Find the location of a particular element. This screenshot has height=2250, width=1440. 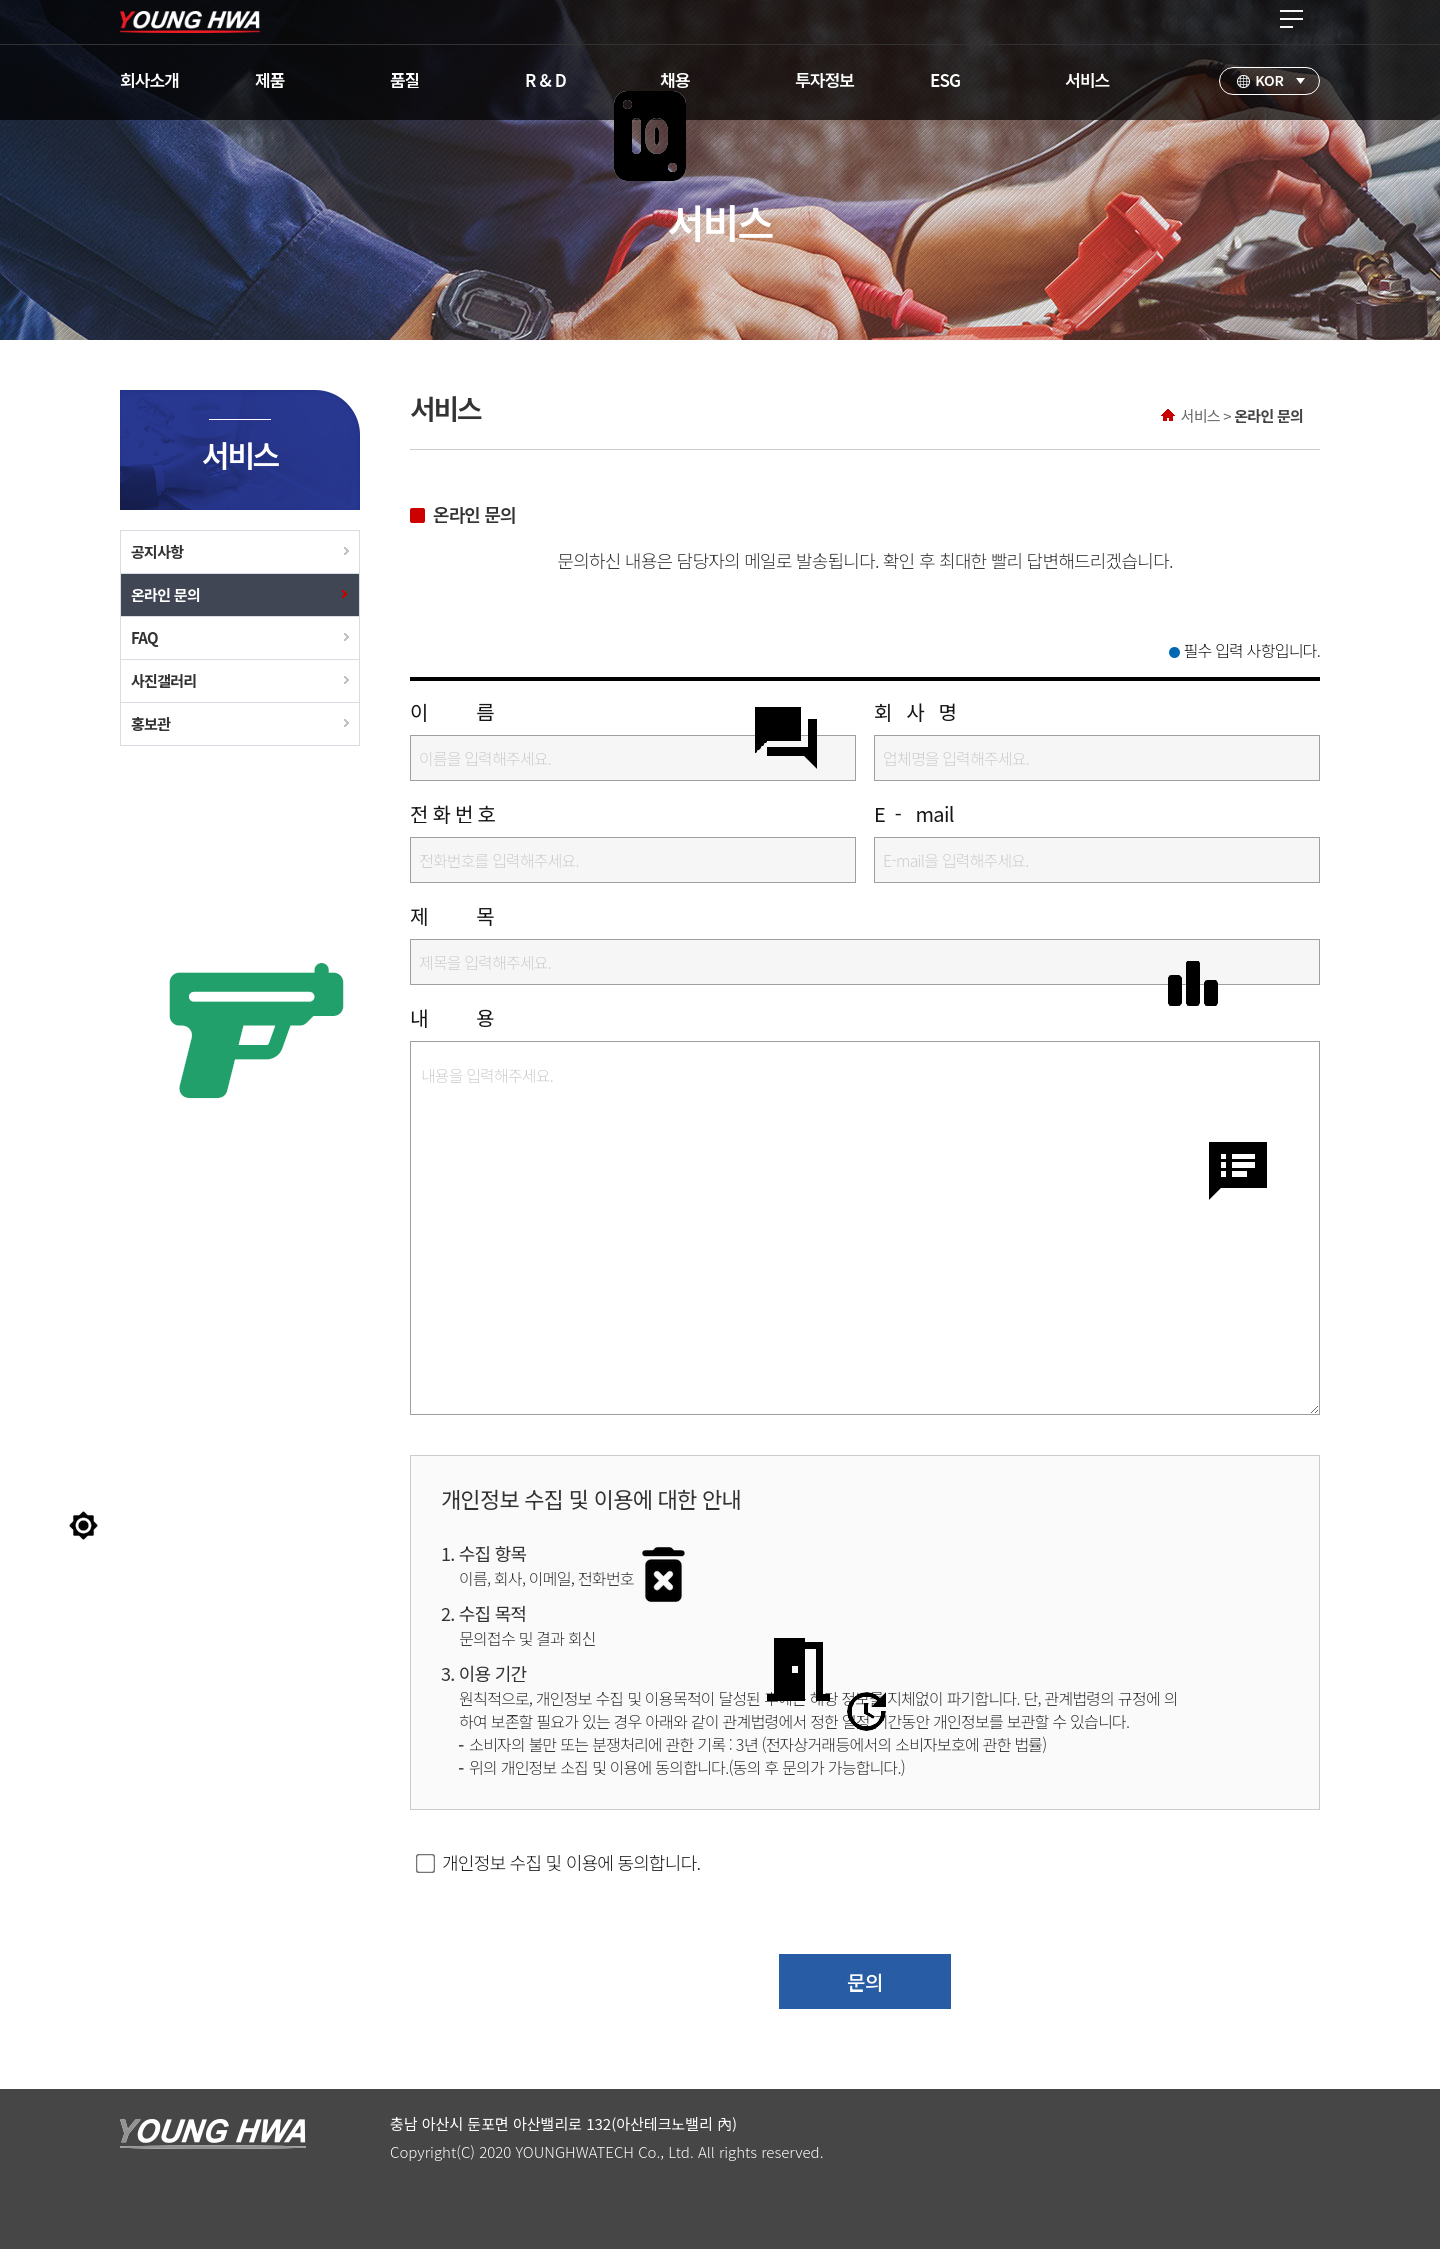

indicates weapon or firearms-related content is located at coordinates (256, 1030).